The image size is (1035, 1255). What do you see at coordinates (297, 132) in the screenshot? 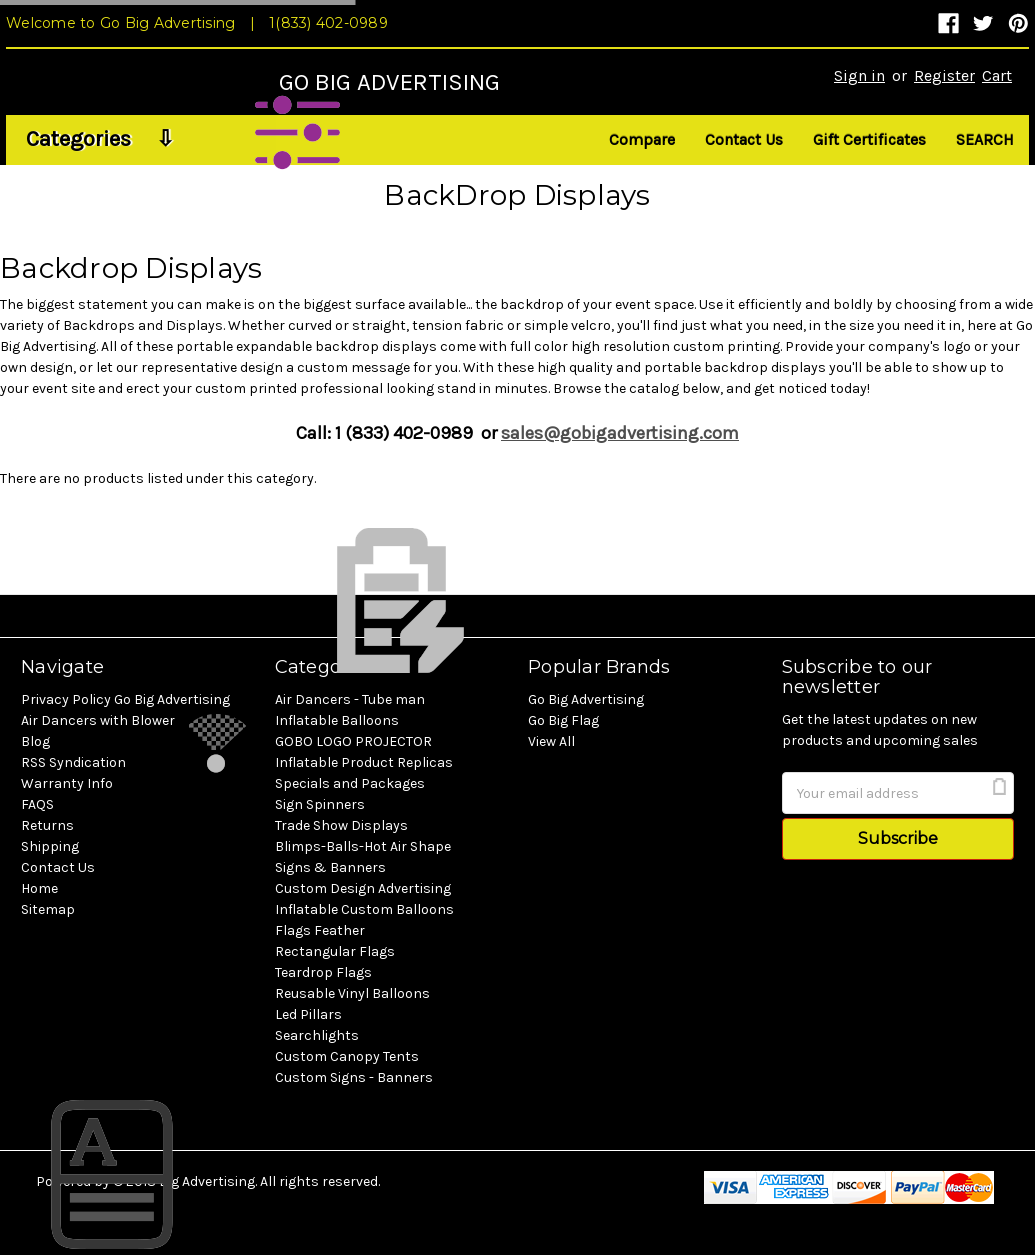
I see `access system preferences or settings` at bounding box center [297, 132].